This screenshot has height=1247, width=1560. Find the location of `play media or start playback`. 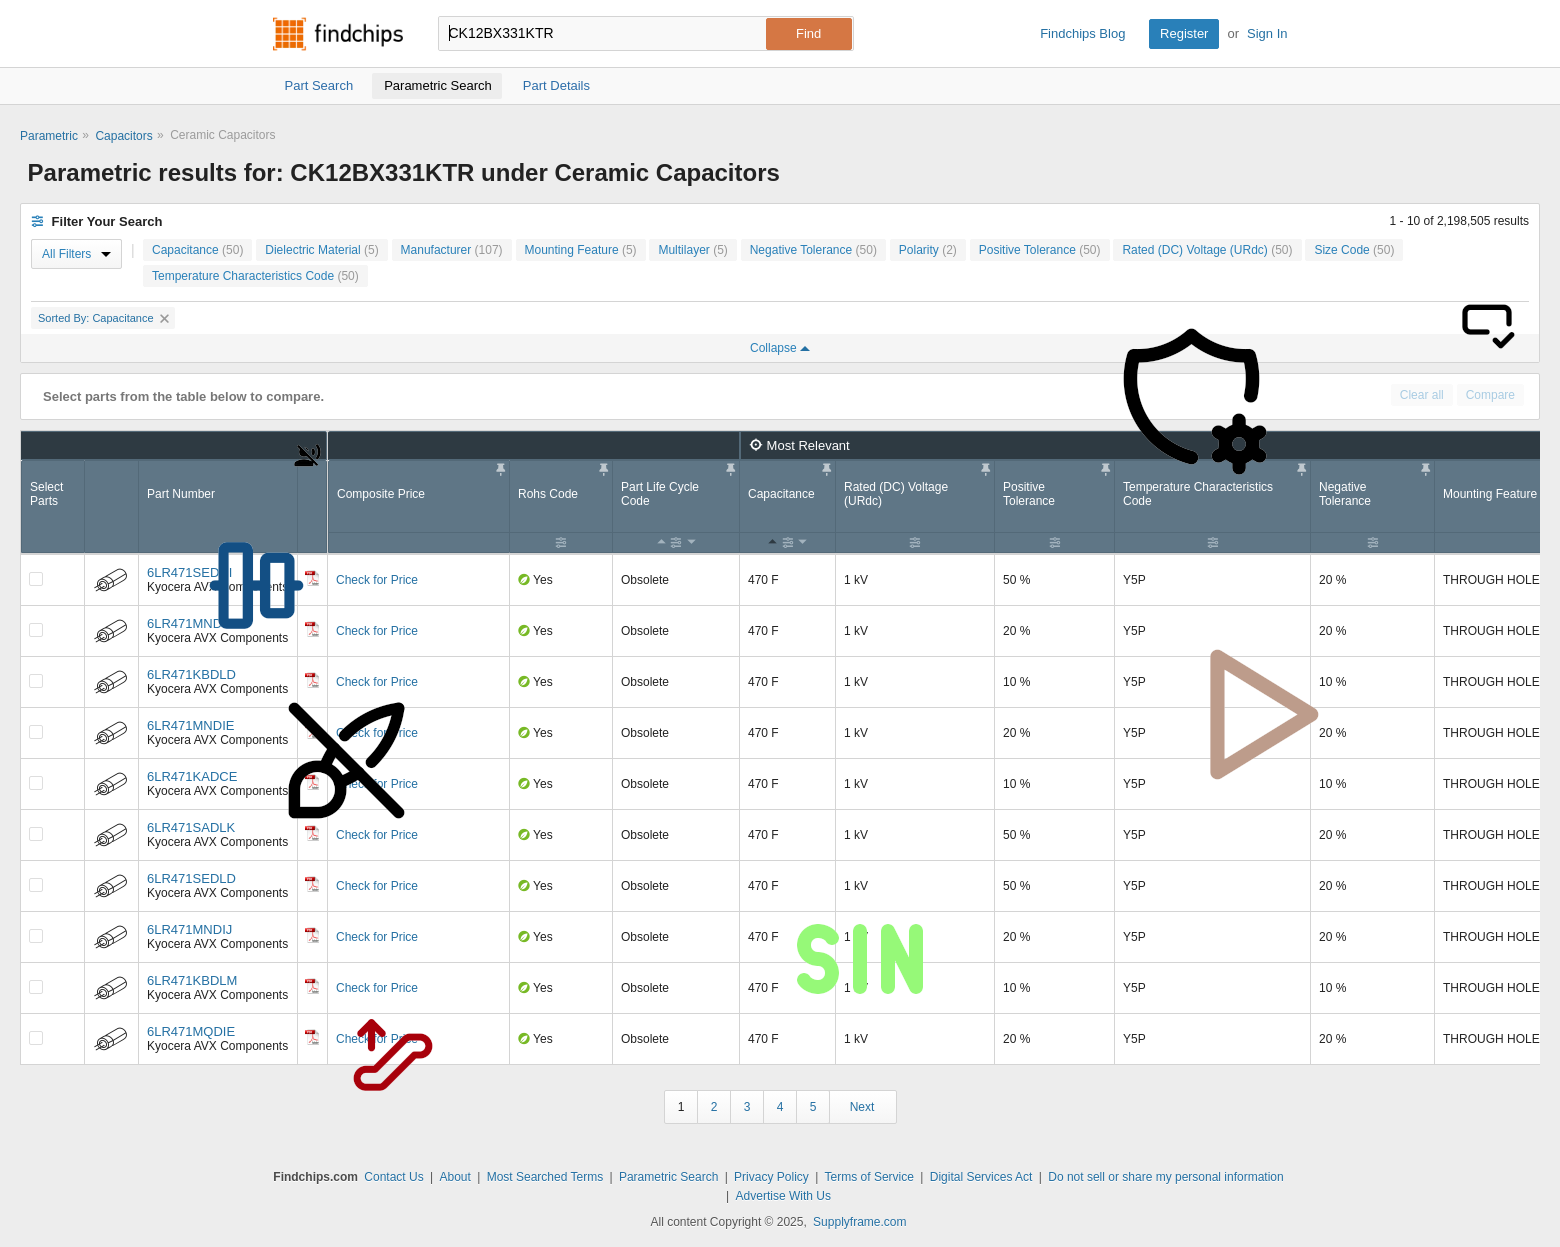

play media or start playback is located at coordinates (1253, 714).